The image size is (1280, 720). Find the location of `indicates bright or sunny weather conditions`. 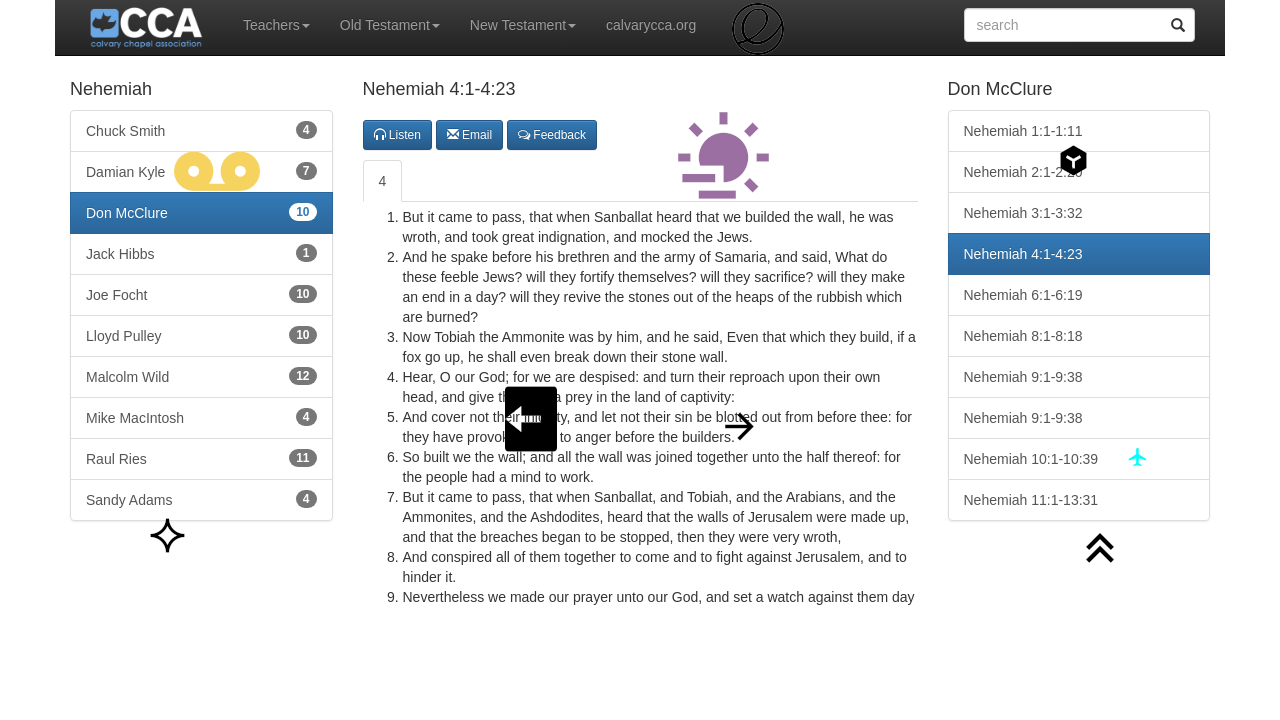

indicates bright or sunny weather conditions is located at coordinates (167, 535).